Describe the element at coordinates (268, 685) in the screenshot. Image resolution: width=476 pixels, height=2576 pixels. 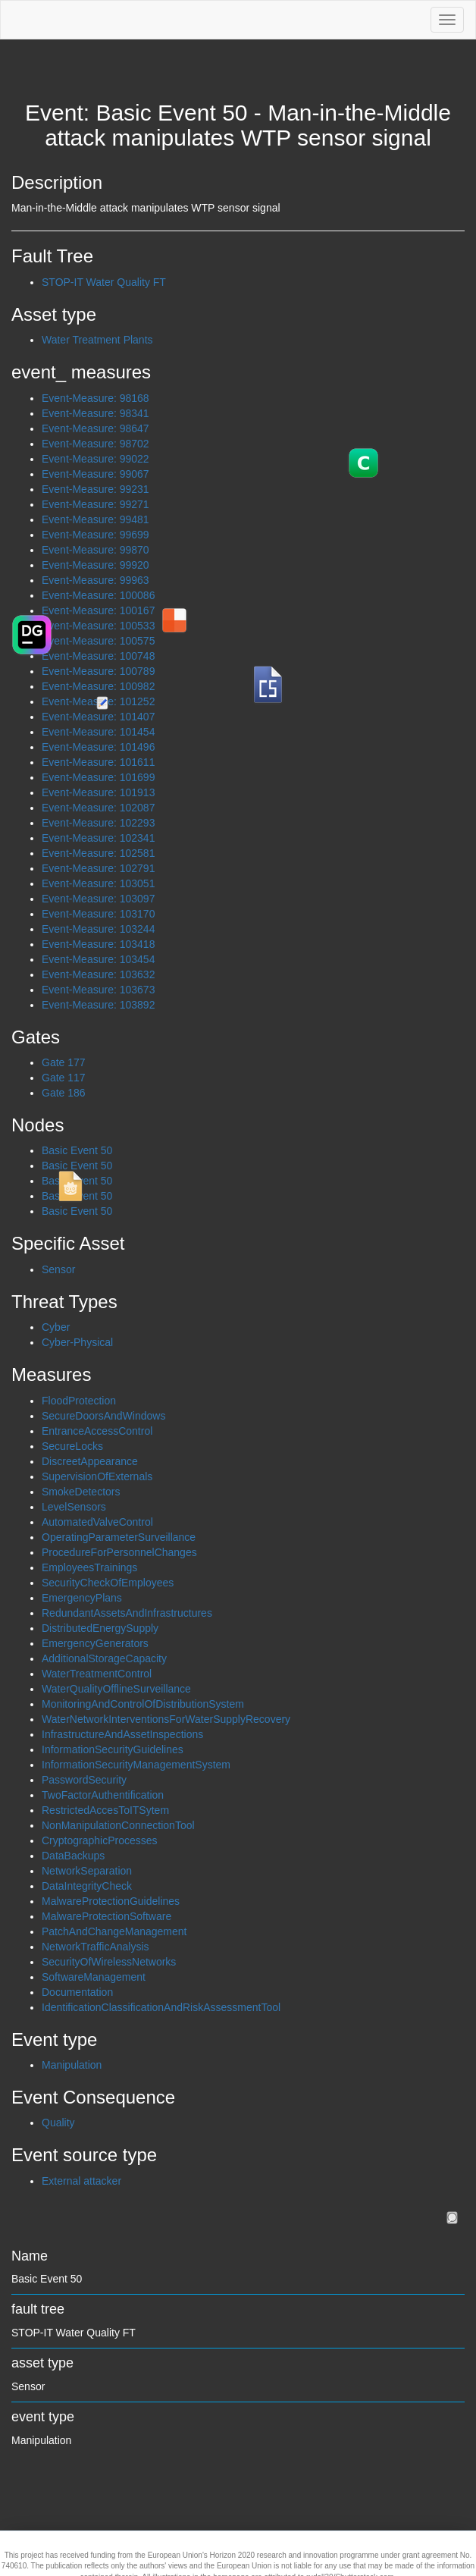
I see `a CoffeeScript source code file` at that location.